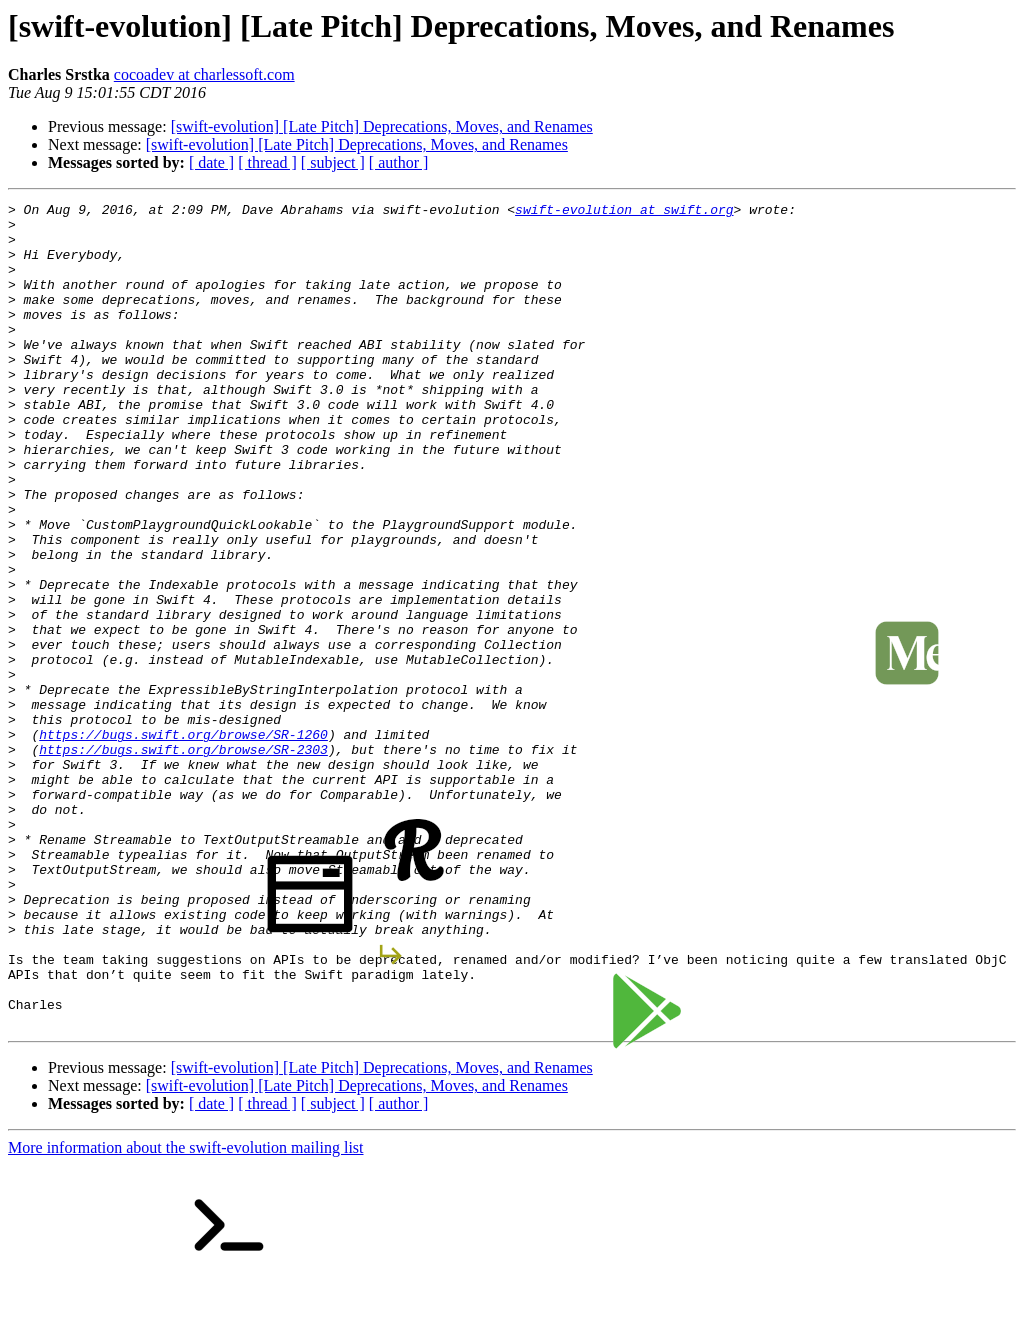 This screenshot has width=1024, height=1330. Describe the element at coordinates (907, 653) in the screenshot. I see `open Medium app or website` at that location.